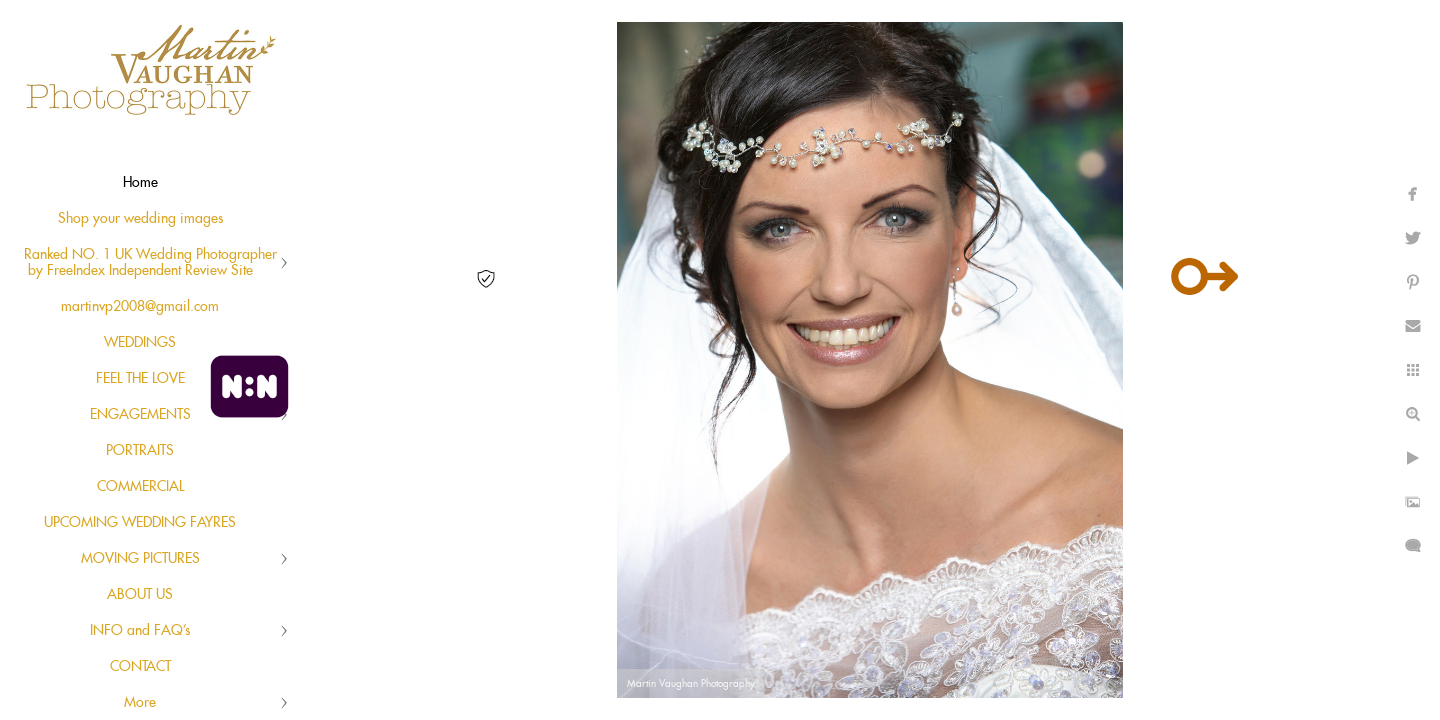 The width and height of the screenshot is (1440, 720). Describe the element at coordinates (486, 279) in the screenshot. I see `indicates a trusted or verified workspace` at that location.